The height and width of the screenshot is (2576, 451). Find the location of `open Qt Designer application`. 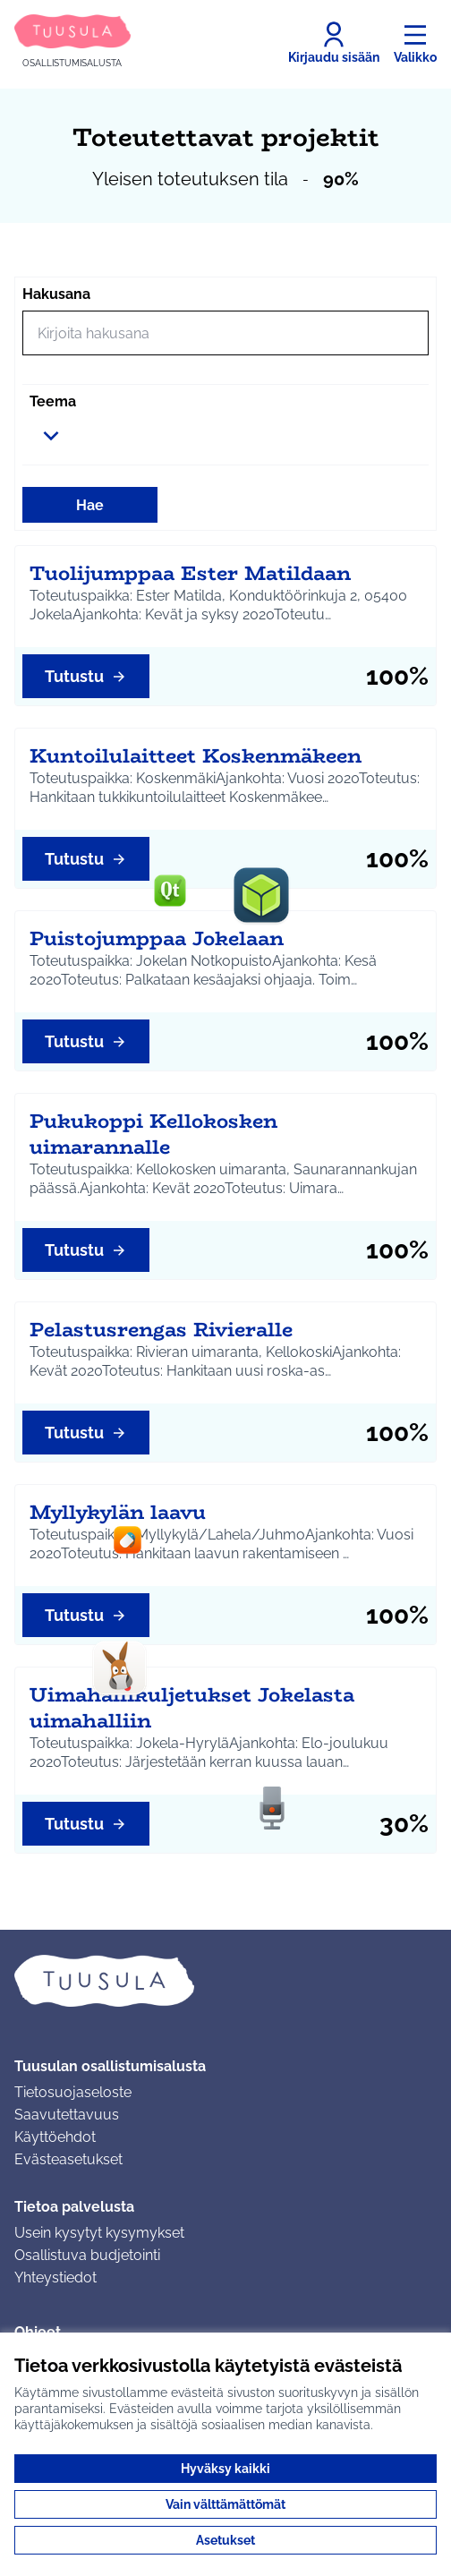

open Qt Designer application is located at coordinates (170, 891).